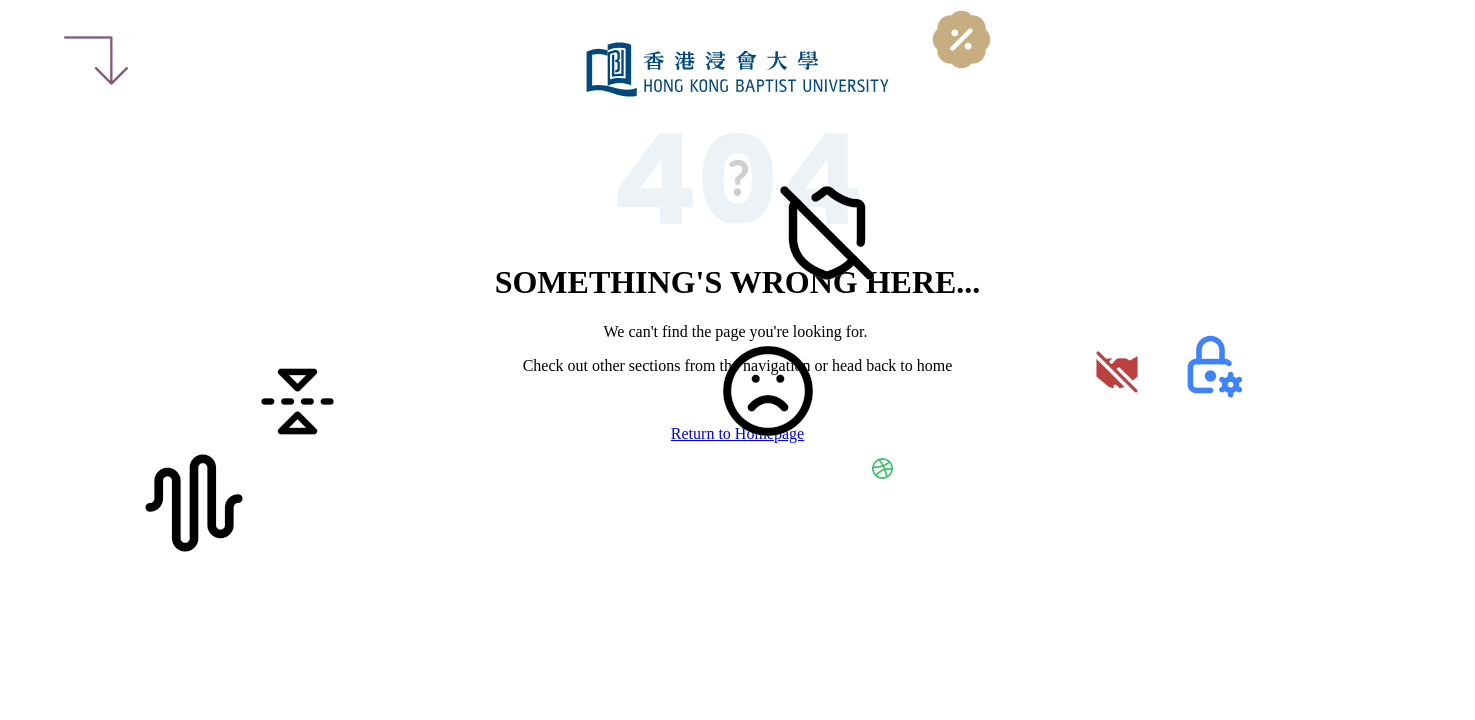  What do you see at coordinates (768, 391) in the screenshot?
I see `submit negative feedback or rating` at bounding box center [768, 391].